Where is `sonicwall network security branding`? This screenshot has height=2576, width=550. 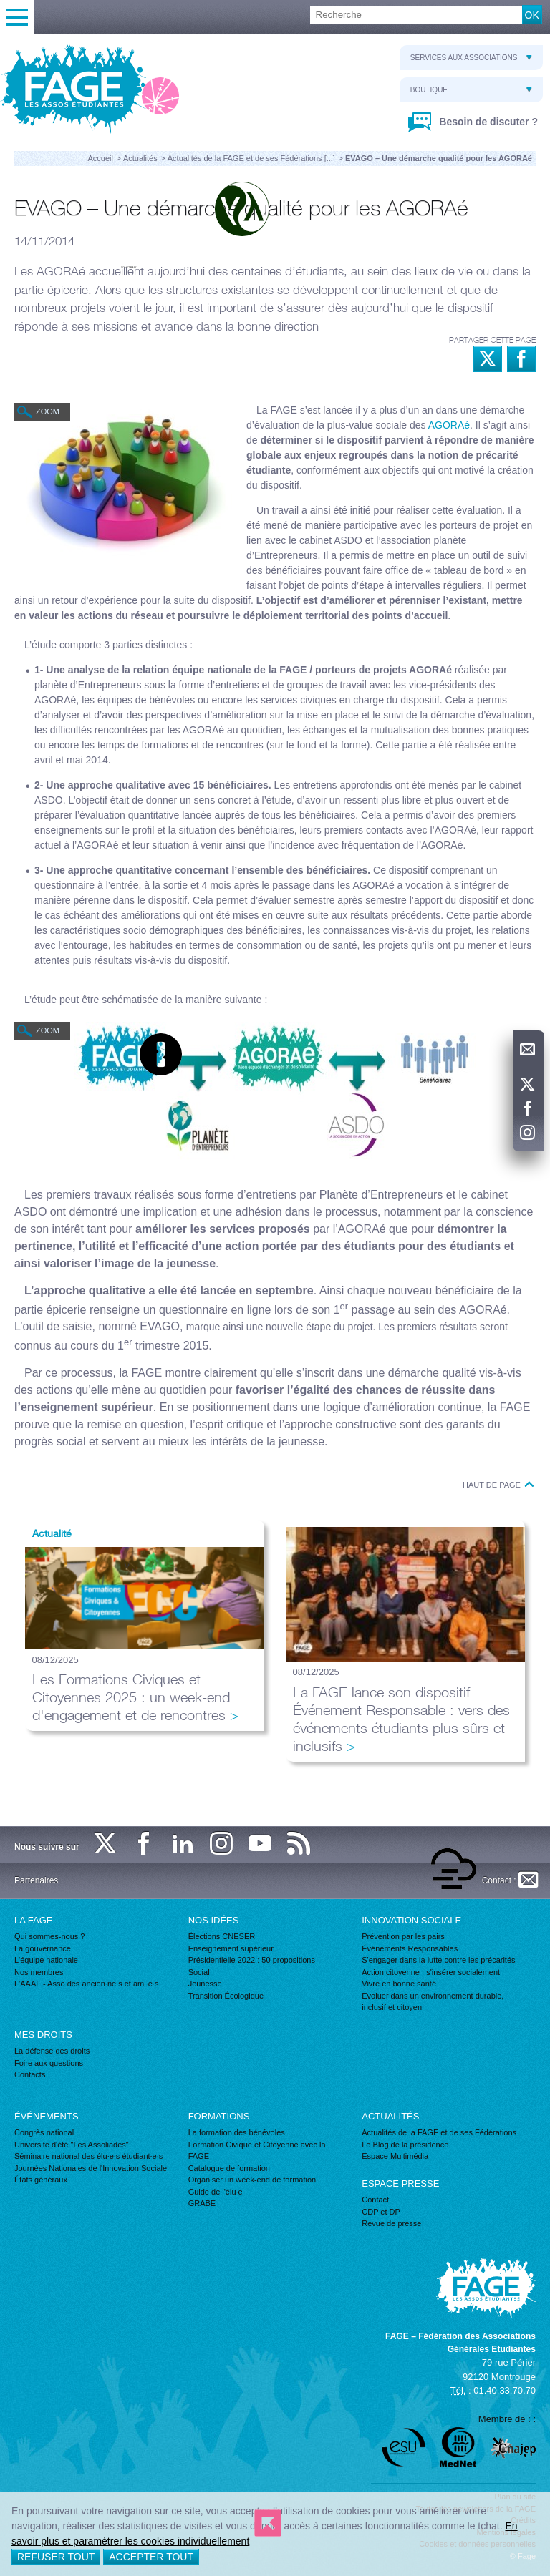 sonicwall network security branding is located at coordinates (129, 268).